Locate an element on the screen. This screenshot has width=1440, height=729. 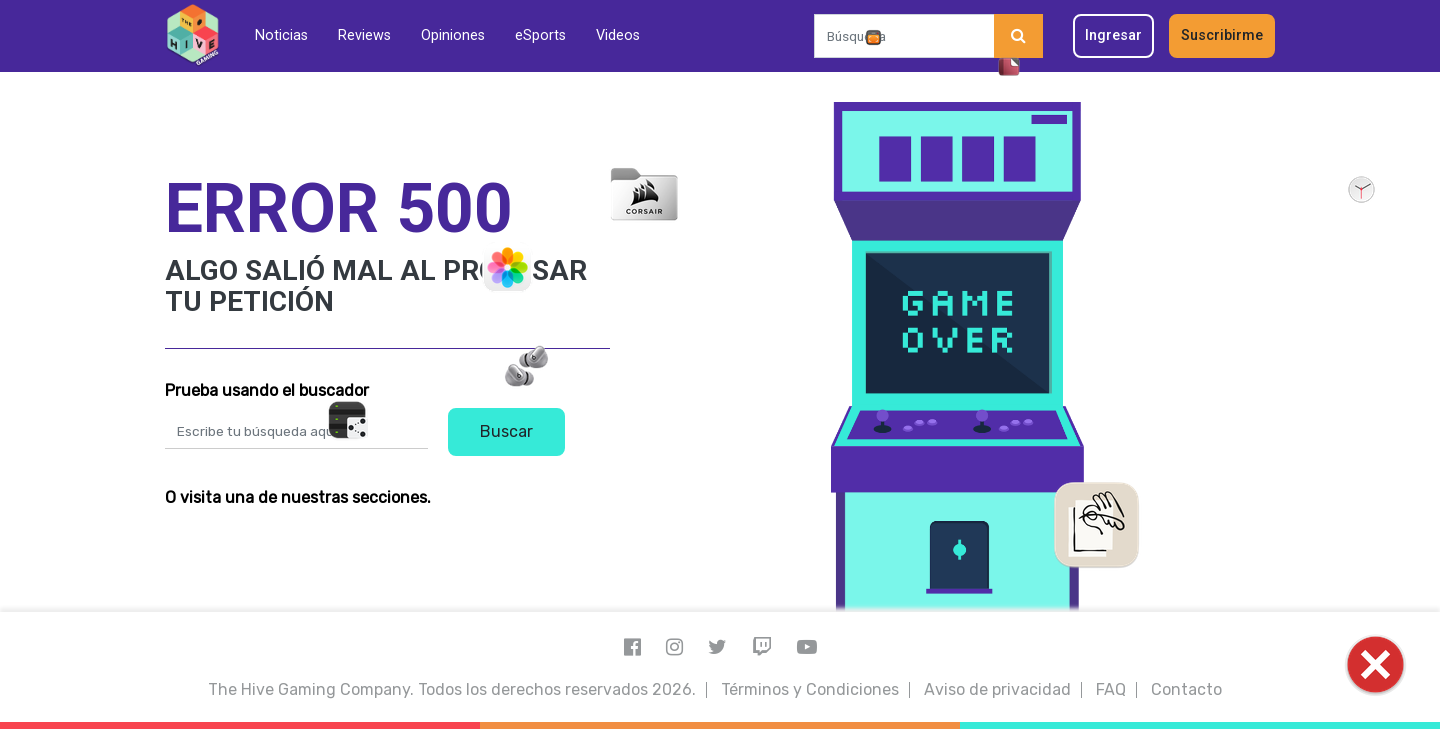
open Claude Notes app is located at coordinates (1096, 524).